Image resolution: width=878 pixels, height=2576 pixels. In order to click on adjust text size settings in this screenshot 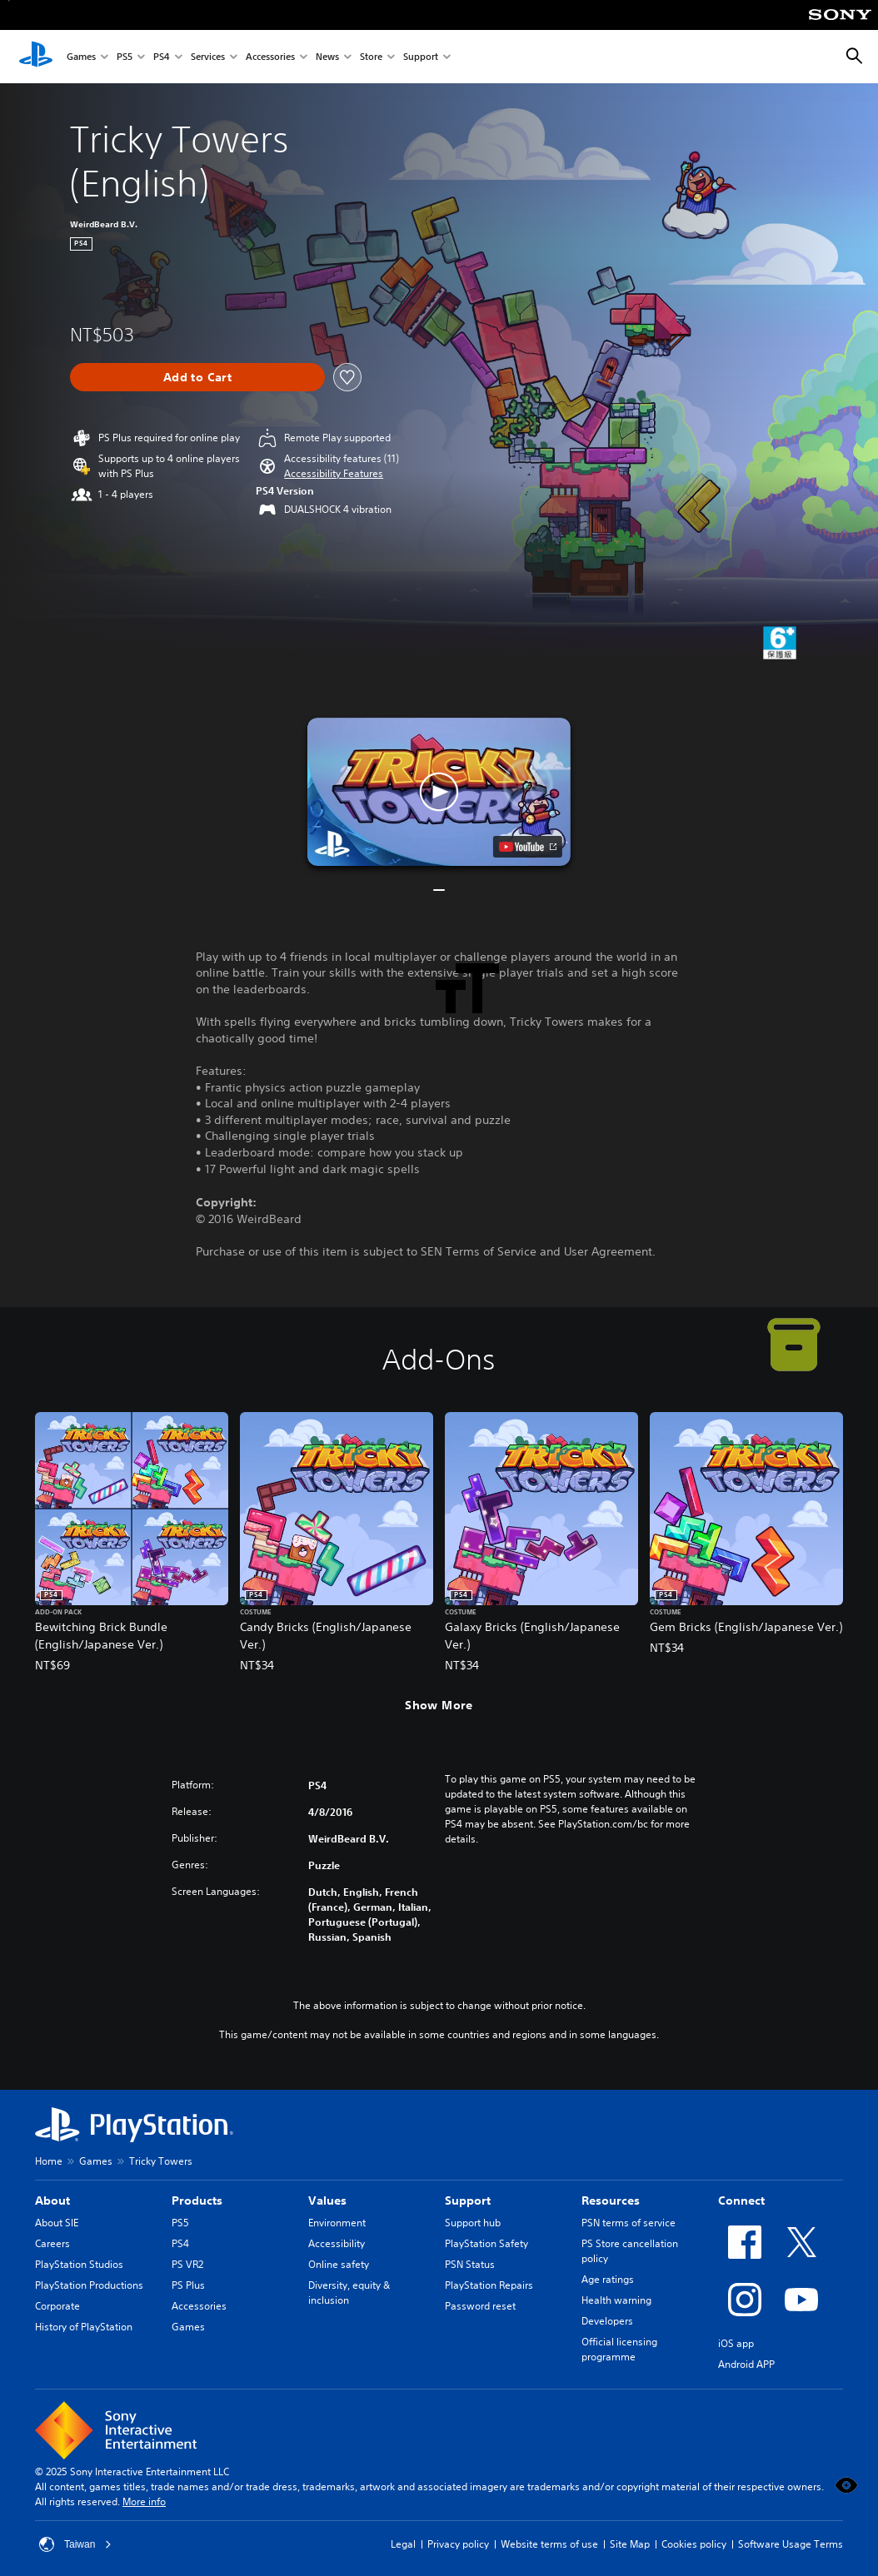, I will do `click(466, 990)`.